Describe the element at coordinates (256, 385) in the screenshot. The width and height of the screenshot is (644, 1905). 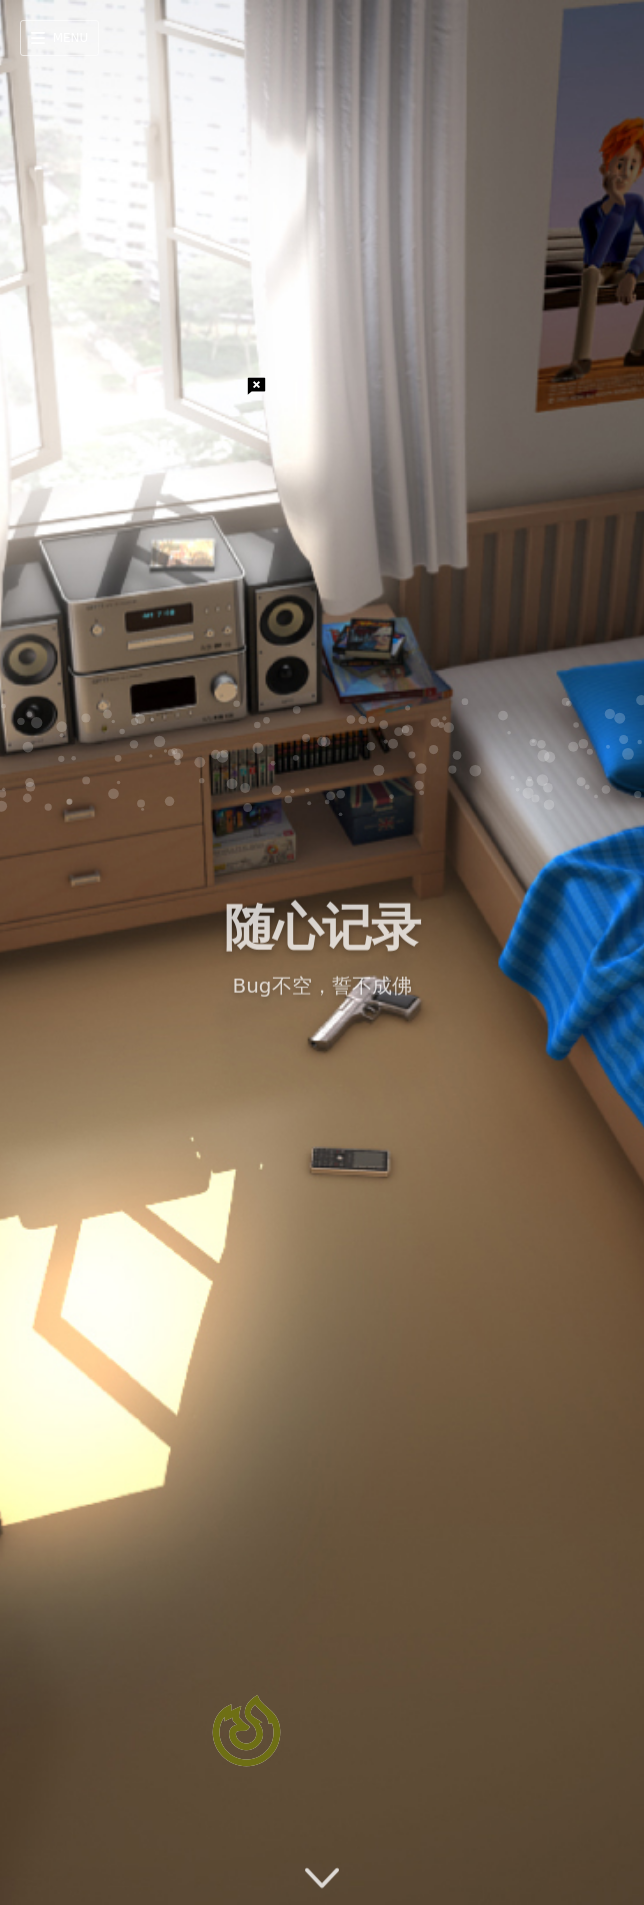
I see `delete a conversation` at that location.